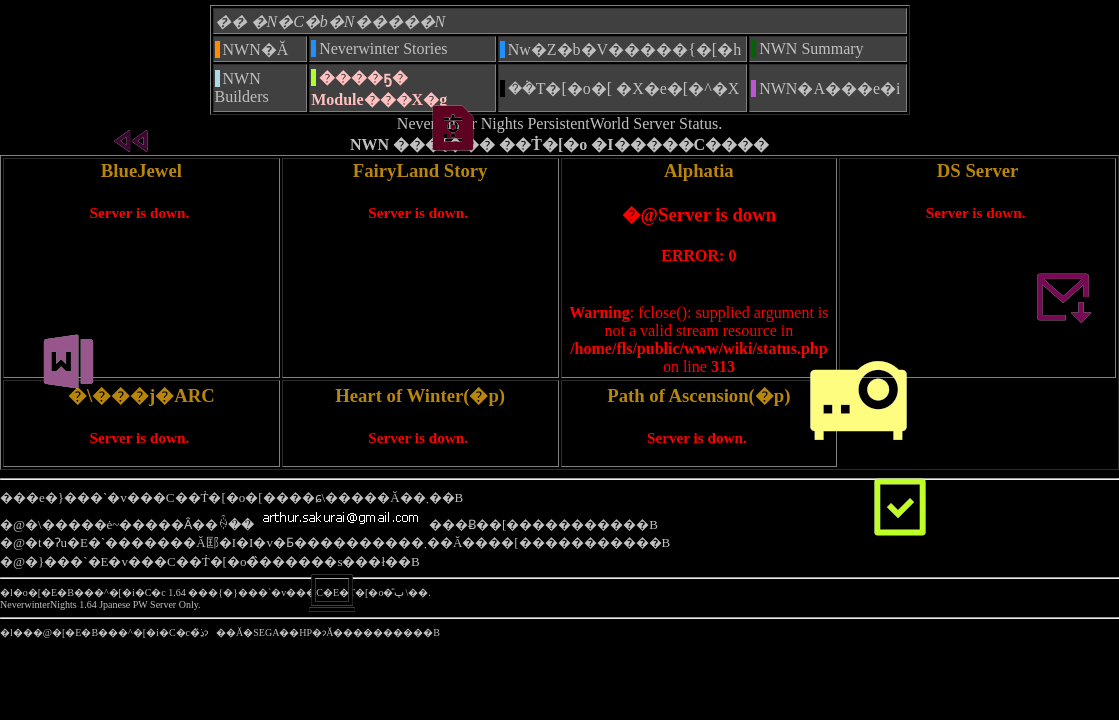 The width and height of the screenshot is (1119, 720). Describe the element at coordinates (68, 361) in the screenshot. I see `open a Microsoft Word document` at that location.